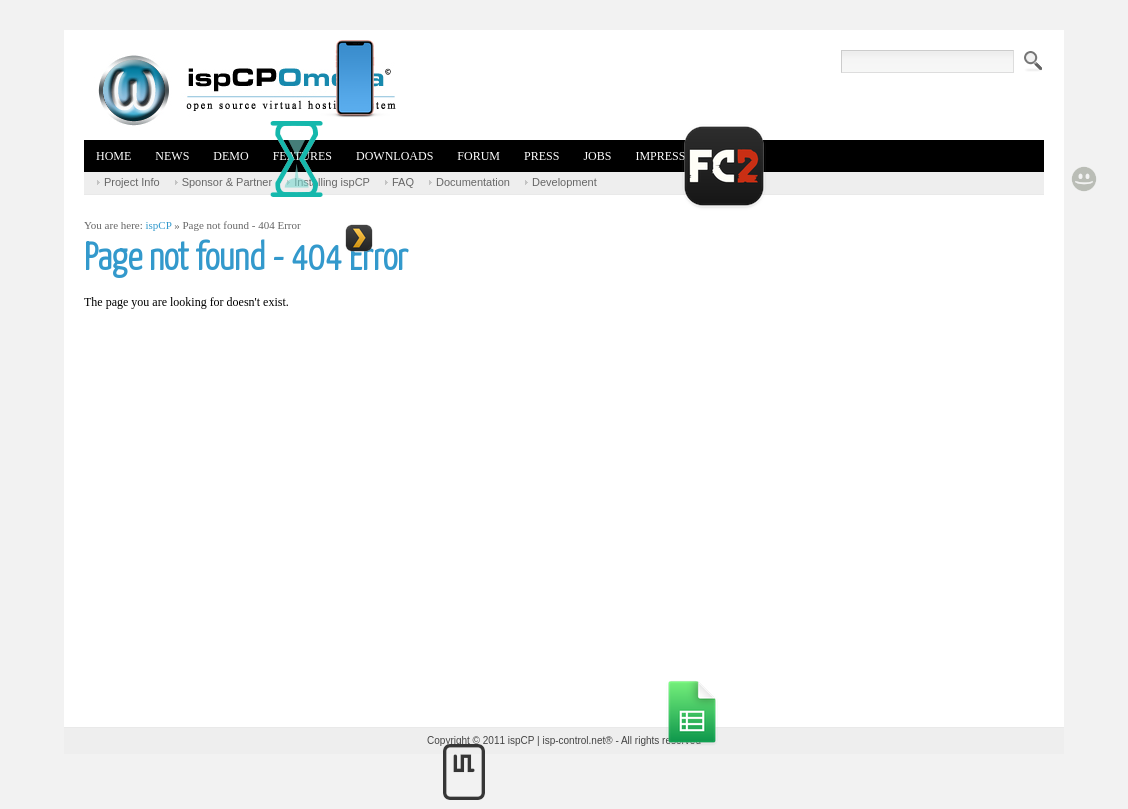 This screenshot has height=809, width=1128. What do you see at coordinates (359, 238) in the screenshot?
I see `open plex media player` at bounding box center [359, 238].